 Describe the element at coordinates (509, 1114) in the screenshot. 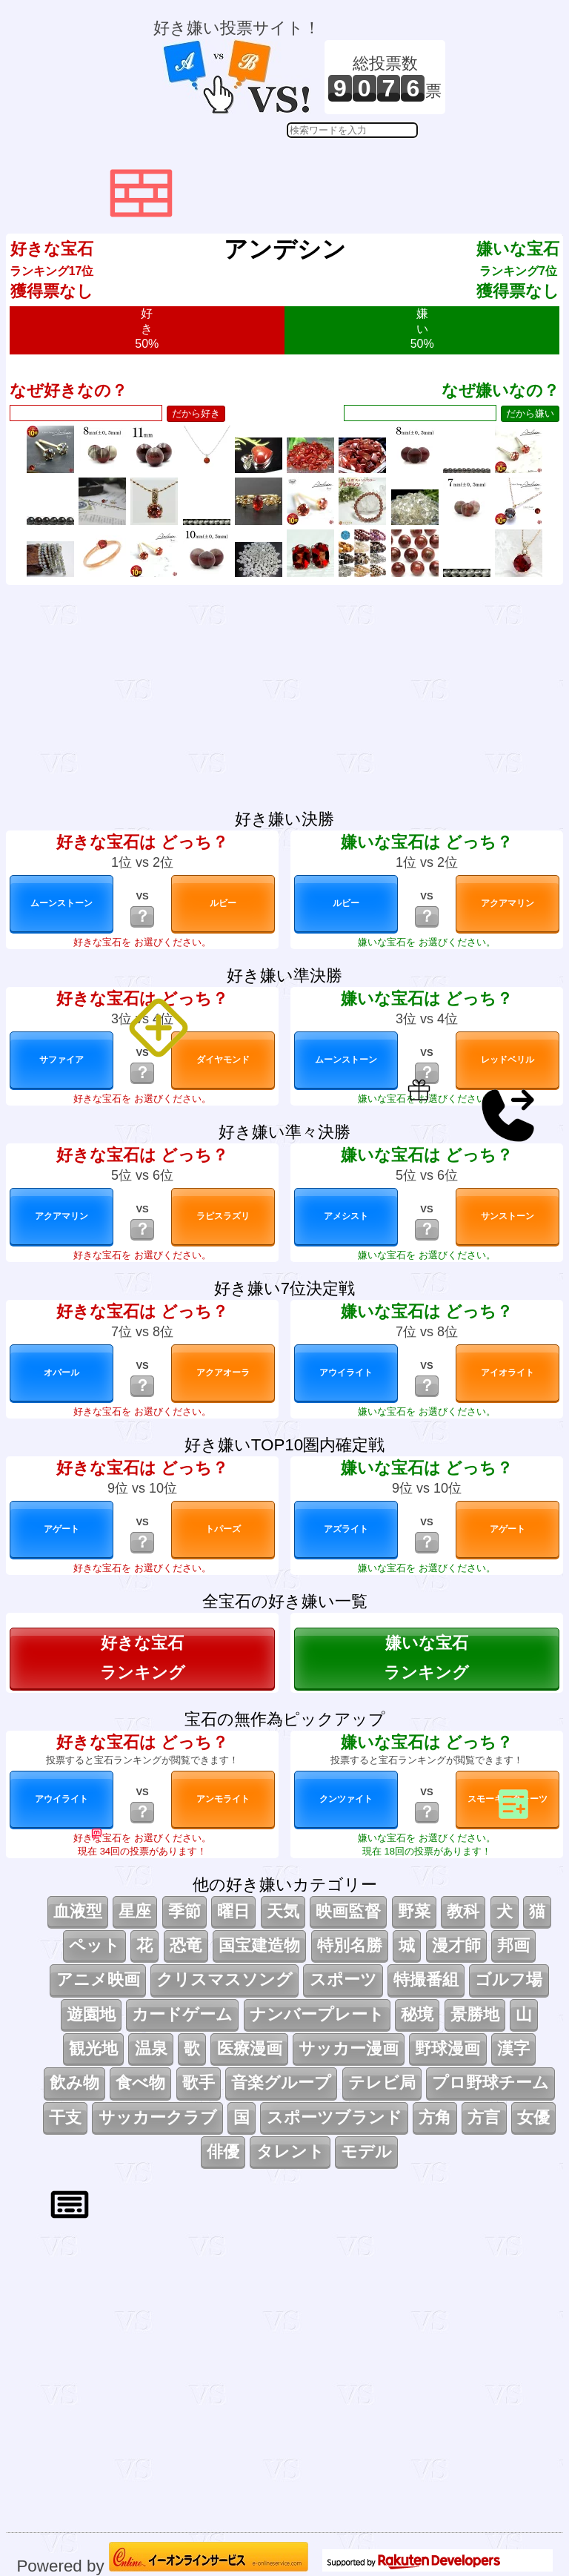

I see `transfer an active call to another person` at that location.